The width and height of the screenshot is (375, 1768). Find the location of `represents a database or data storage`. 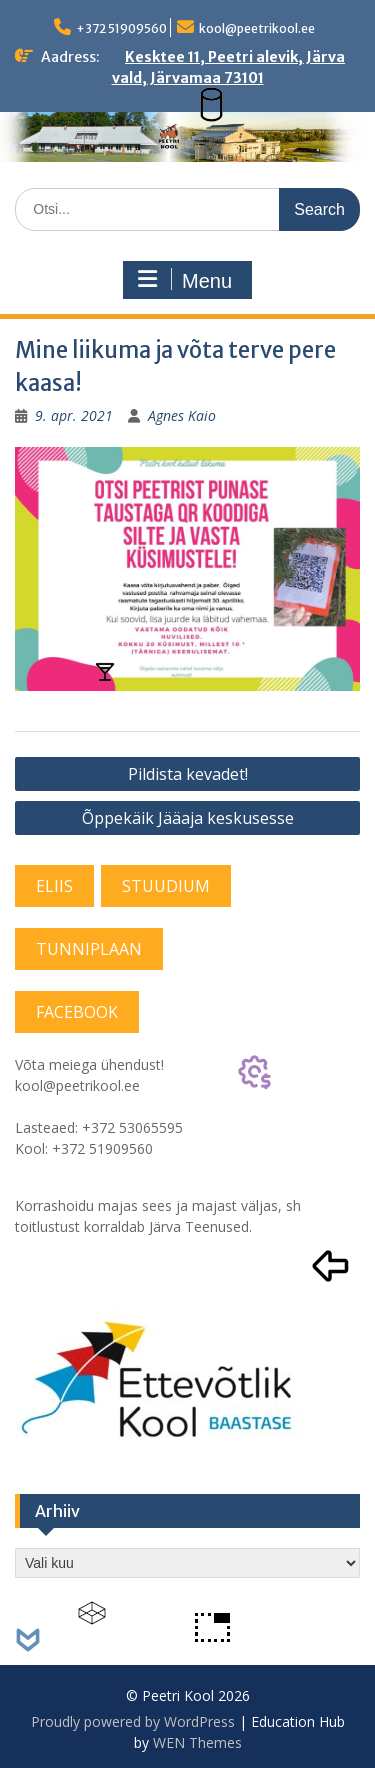

represents a database or data storage is located at coordinates (211, 104).